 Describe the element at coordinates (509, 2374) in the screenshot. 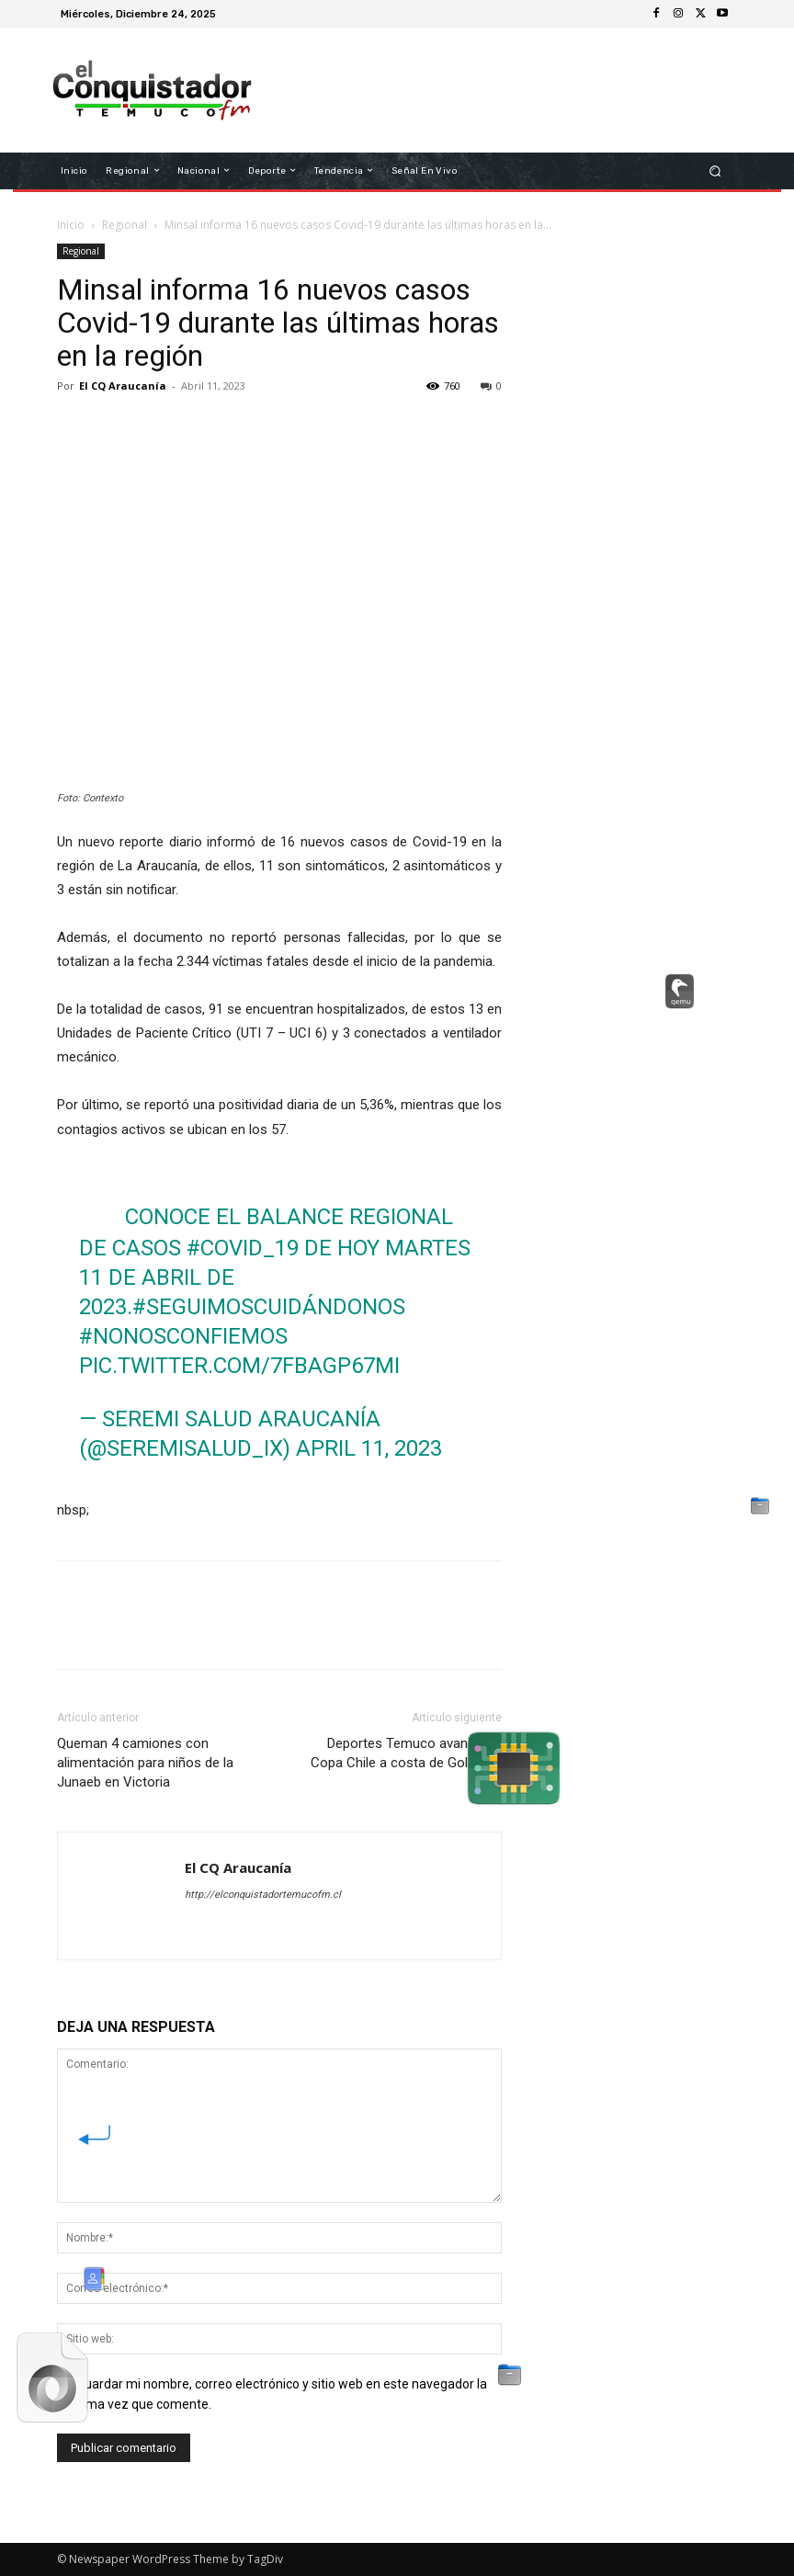

I see `open the file manager` at that location.